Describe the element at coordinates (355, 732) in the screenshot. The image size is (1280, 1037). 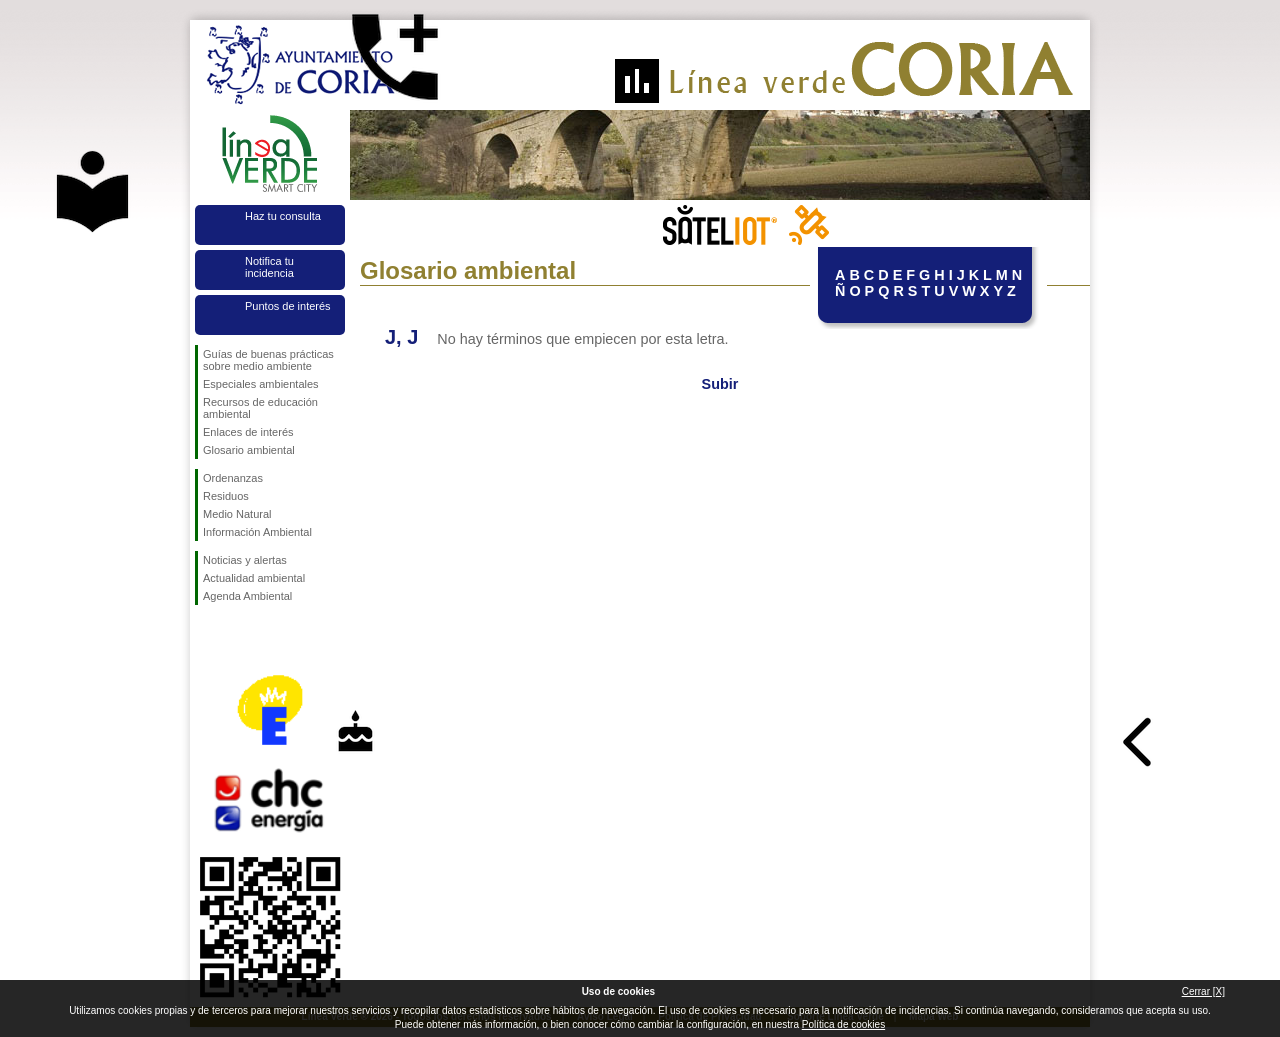
I see `view birthday reminders` at that location.